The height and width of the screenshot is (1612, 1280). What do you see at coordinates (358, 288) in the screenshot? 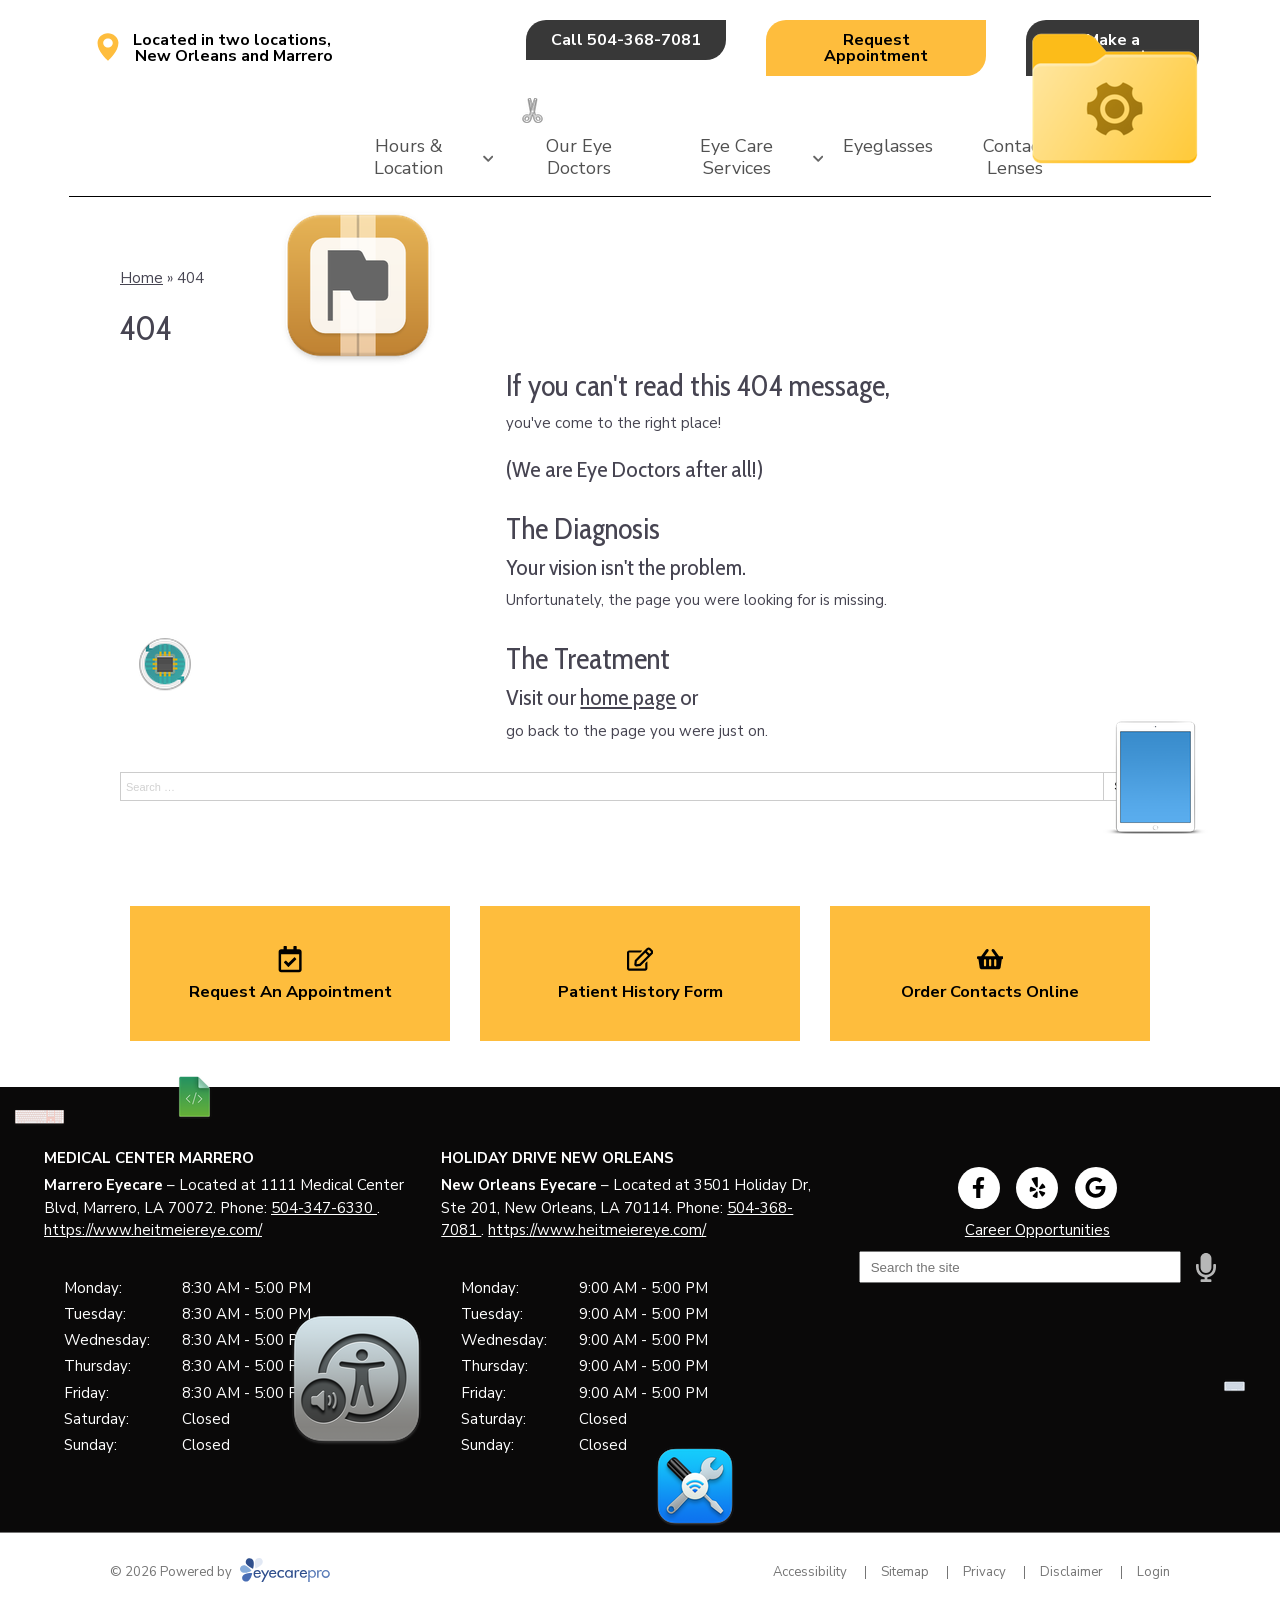
I see `a language or localization resource file` at bounding box center [358, 288].